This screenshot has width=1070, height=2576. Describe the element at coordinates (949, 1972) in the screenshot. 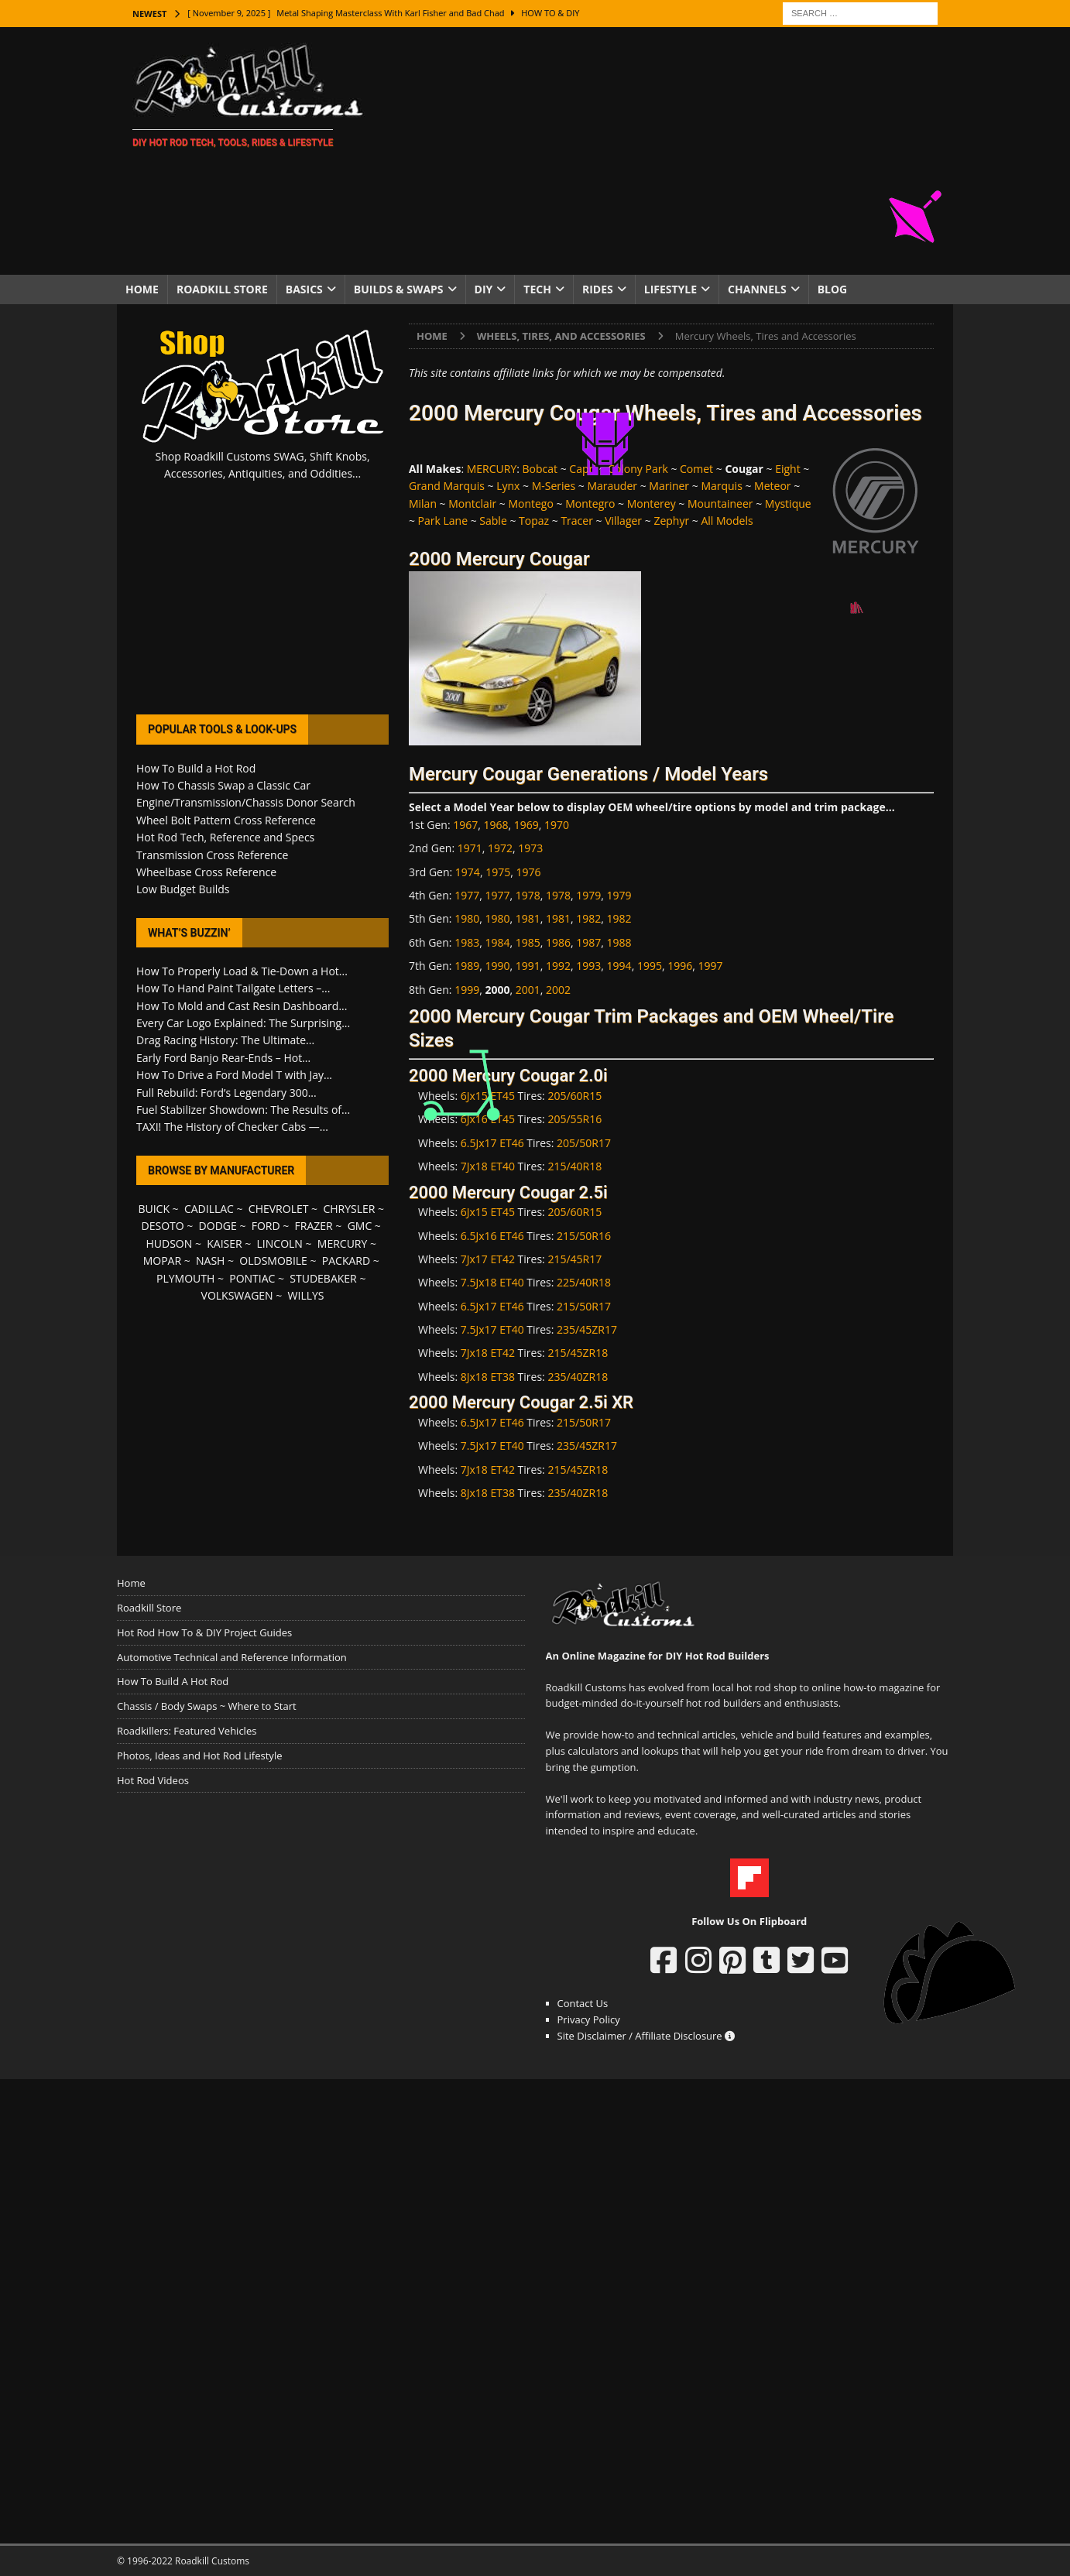

I see `browse mexican food options` at that location.